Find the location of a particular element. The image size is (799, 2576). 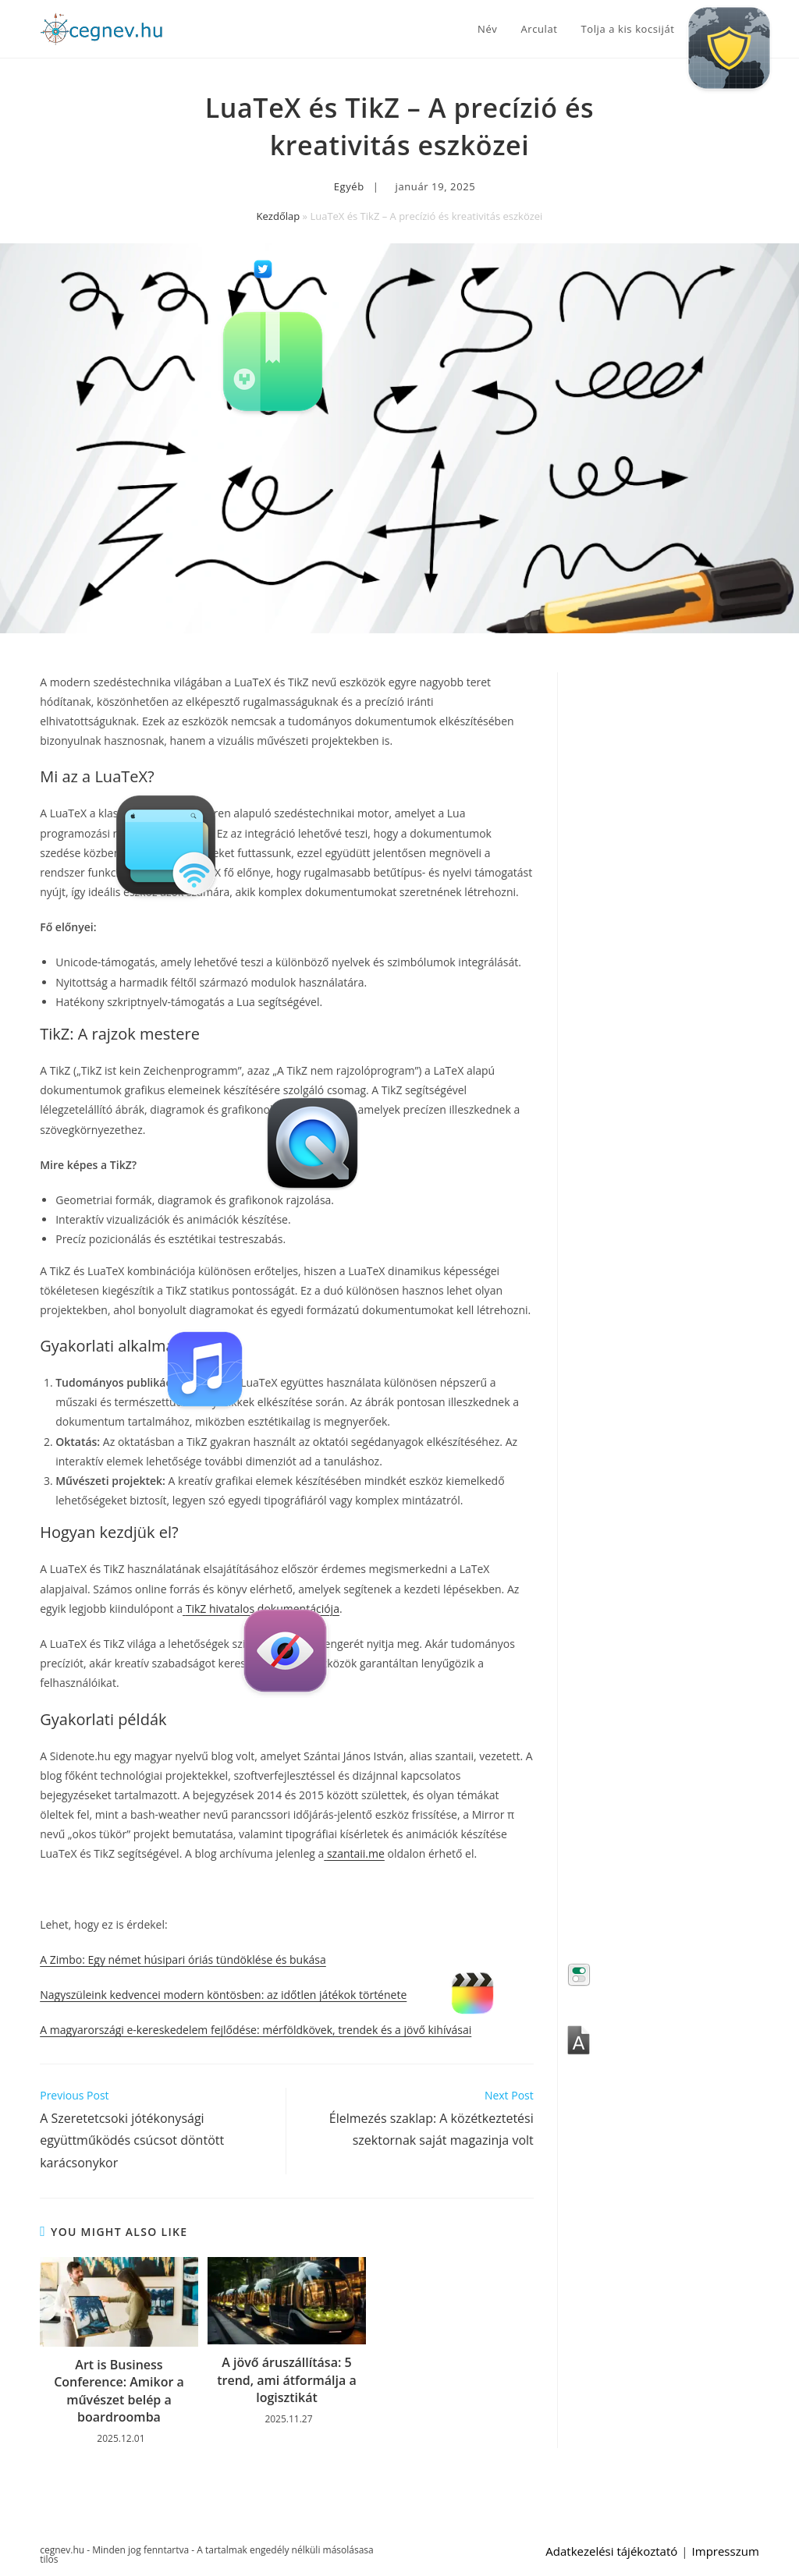

open QuickTime Player to watch videos is located at coordinates (312, 1143).